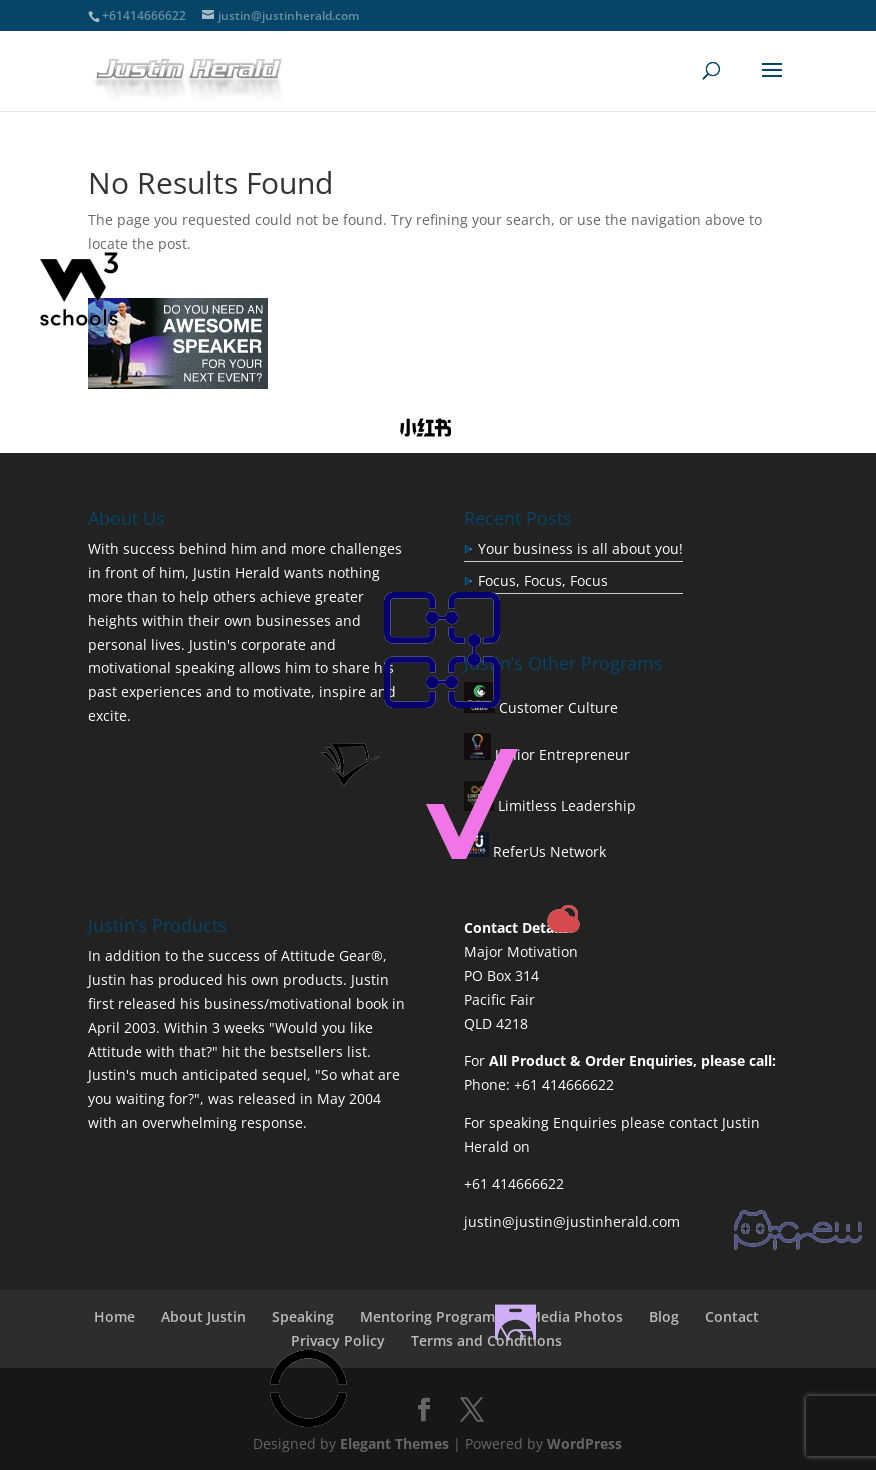 This screenshot has width=876, height=1470. Describe the element at coordinates (442, 650) in the screenshot. I see `xyflow brand logo` at that location.